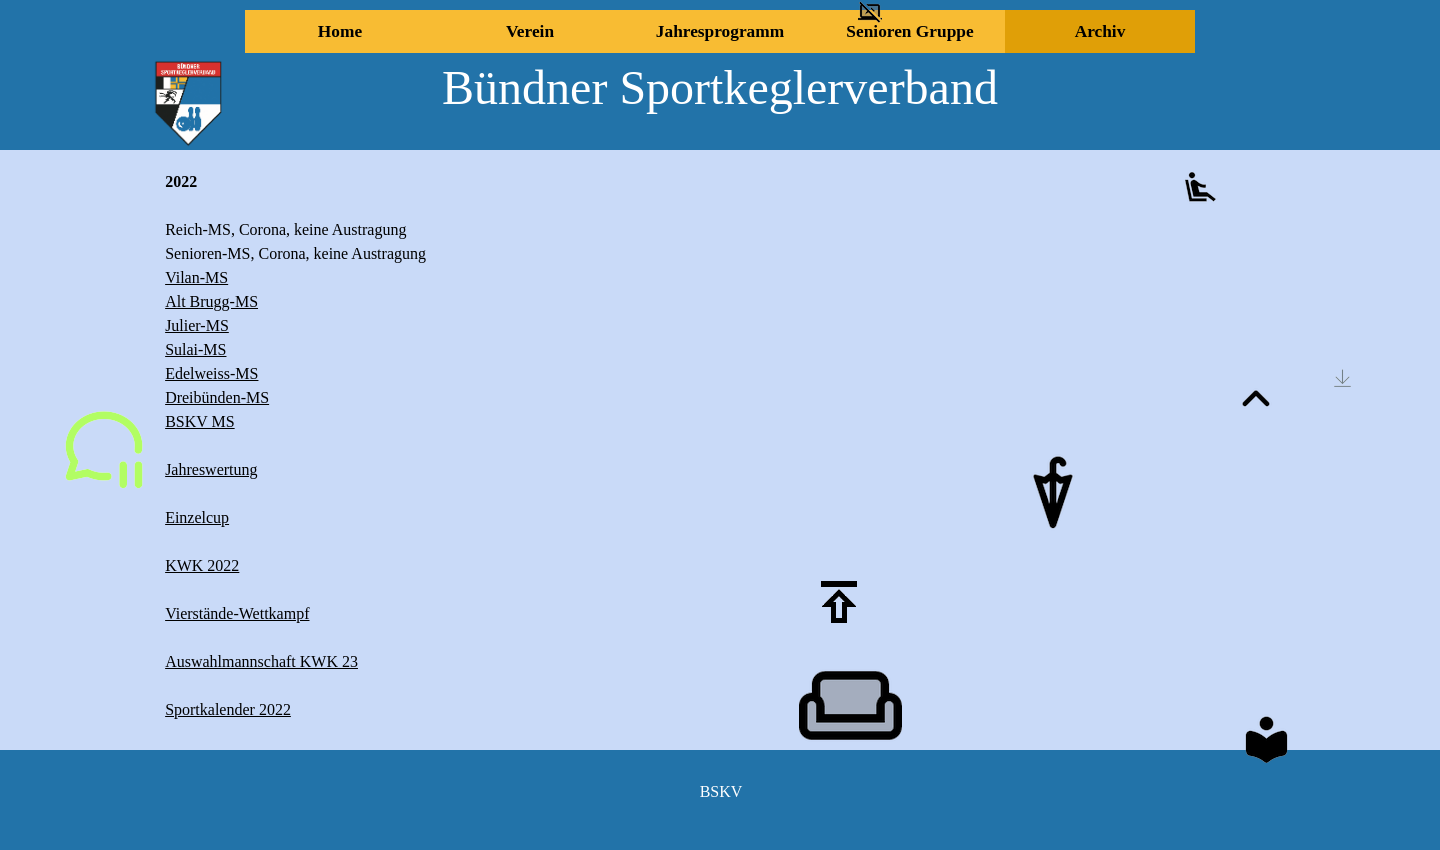 The width and height of the screenshot is (1440, 850). I want to click on stop sharing your screen, so click(870, 12).